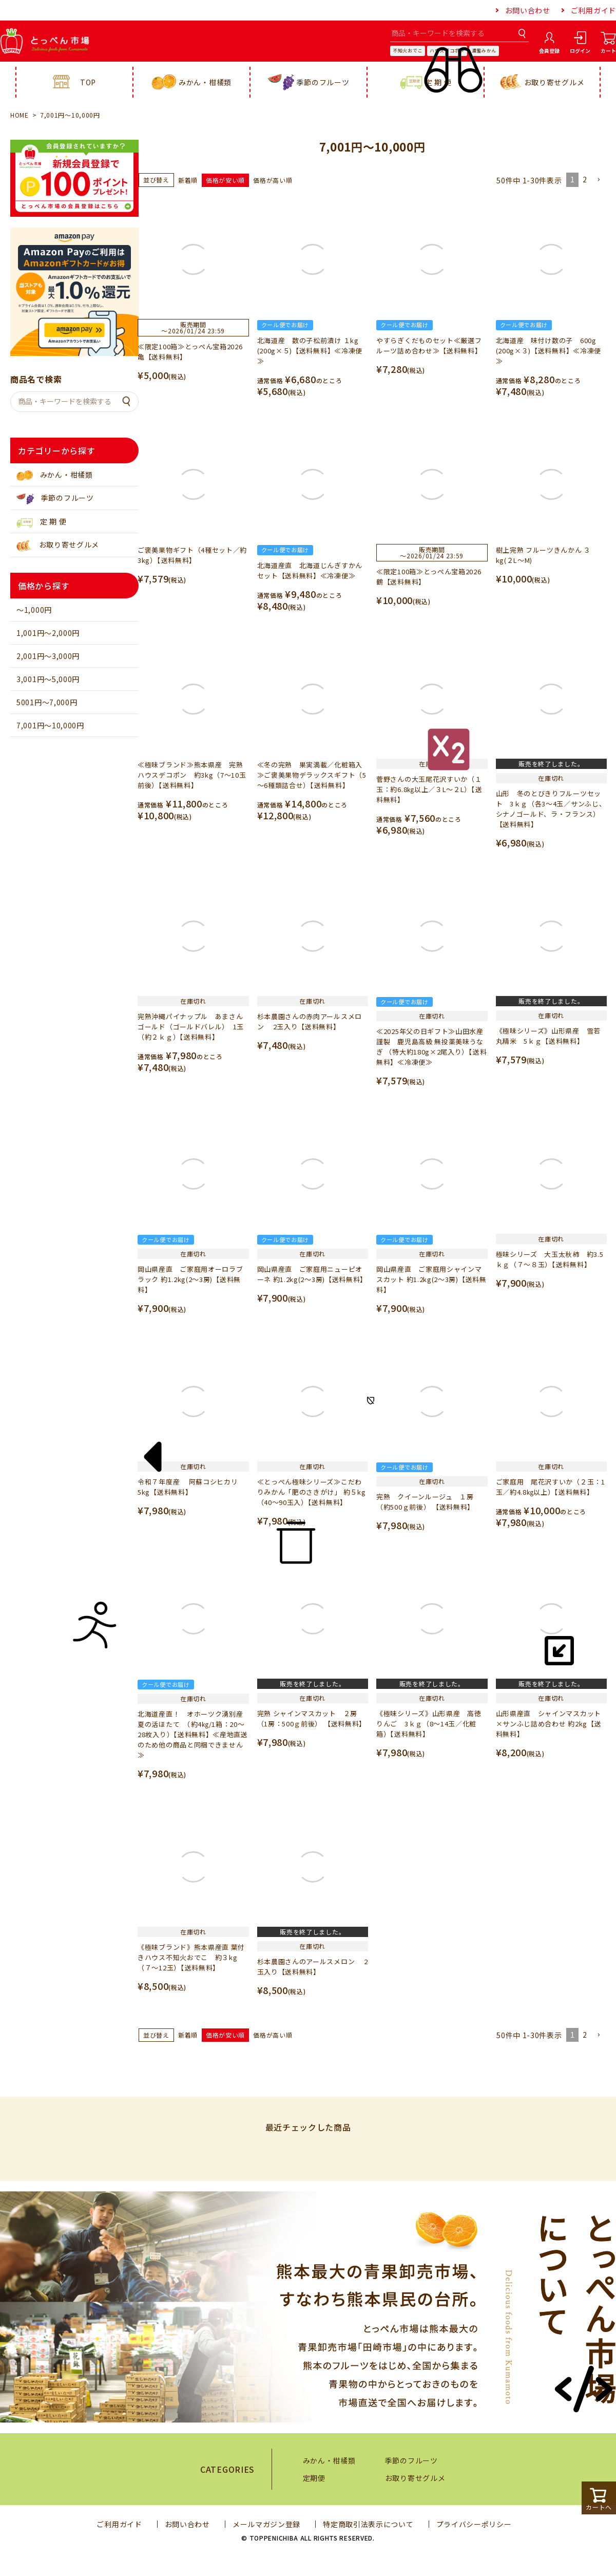  I want to click on go back to the previous screen, so click(154, 1457).